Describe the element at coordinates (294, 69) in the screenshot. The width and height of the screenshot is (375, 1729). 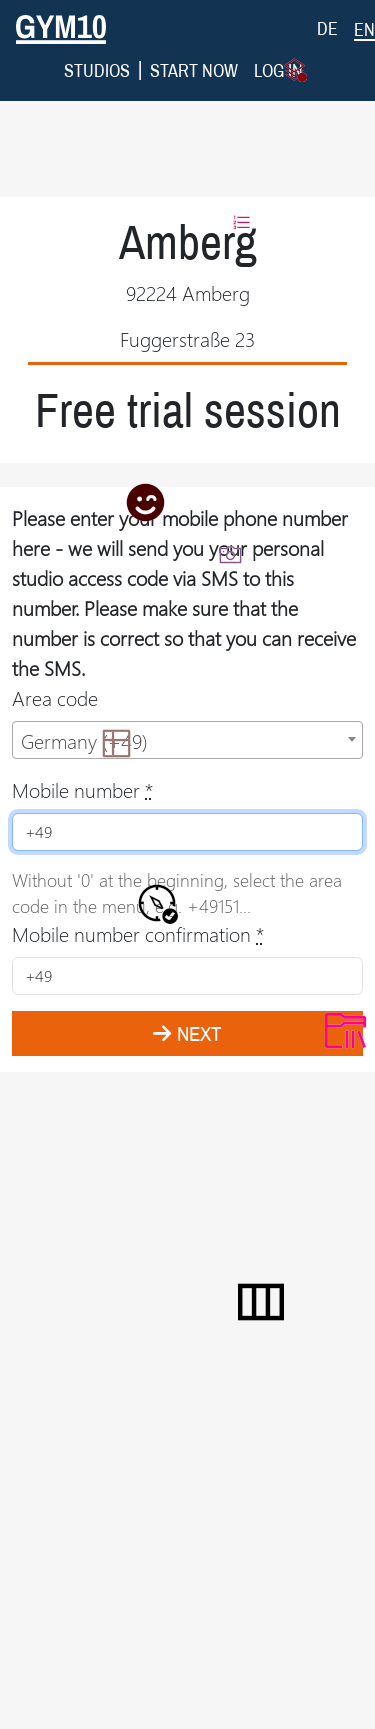
I see `layers with unread notification or update available` at that location.